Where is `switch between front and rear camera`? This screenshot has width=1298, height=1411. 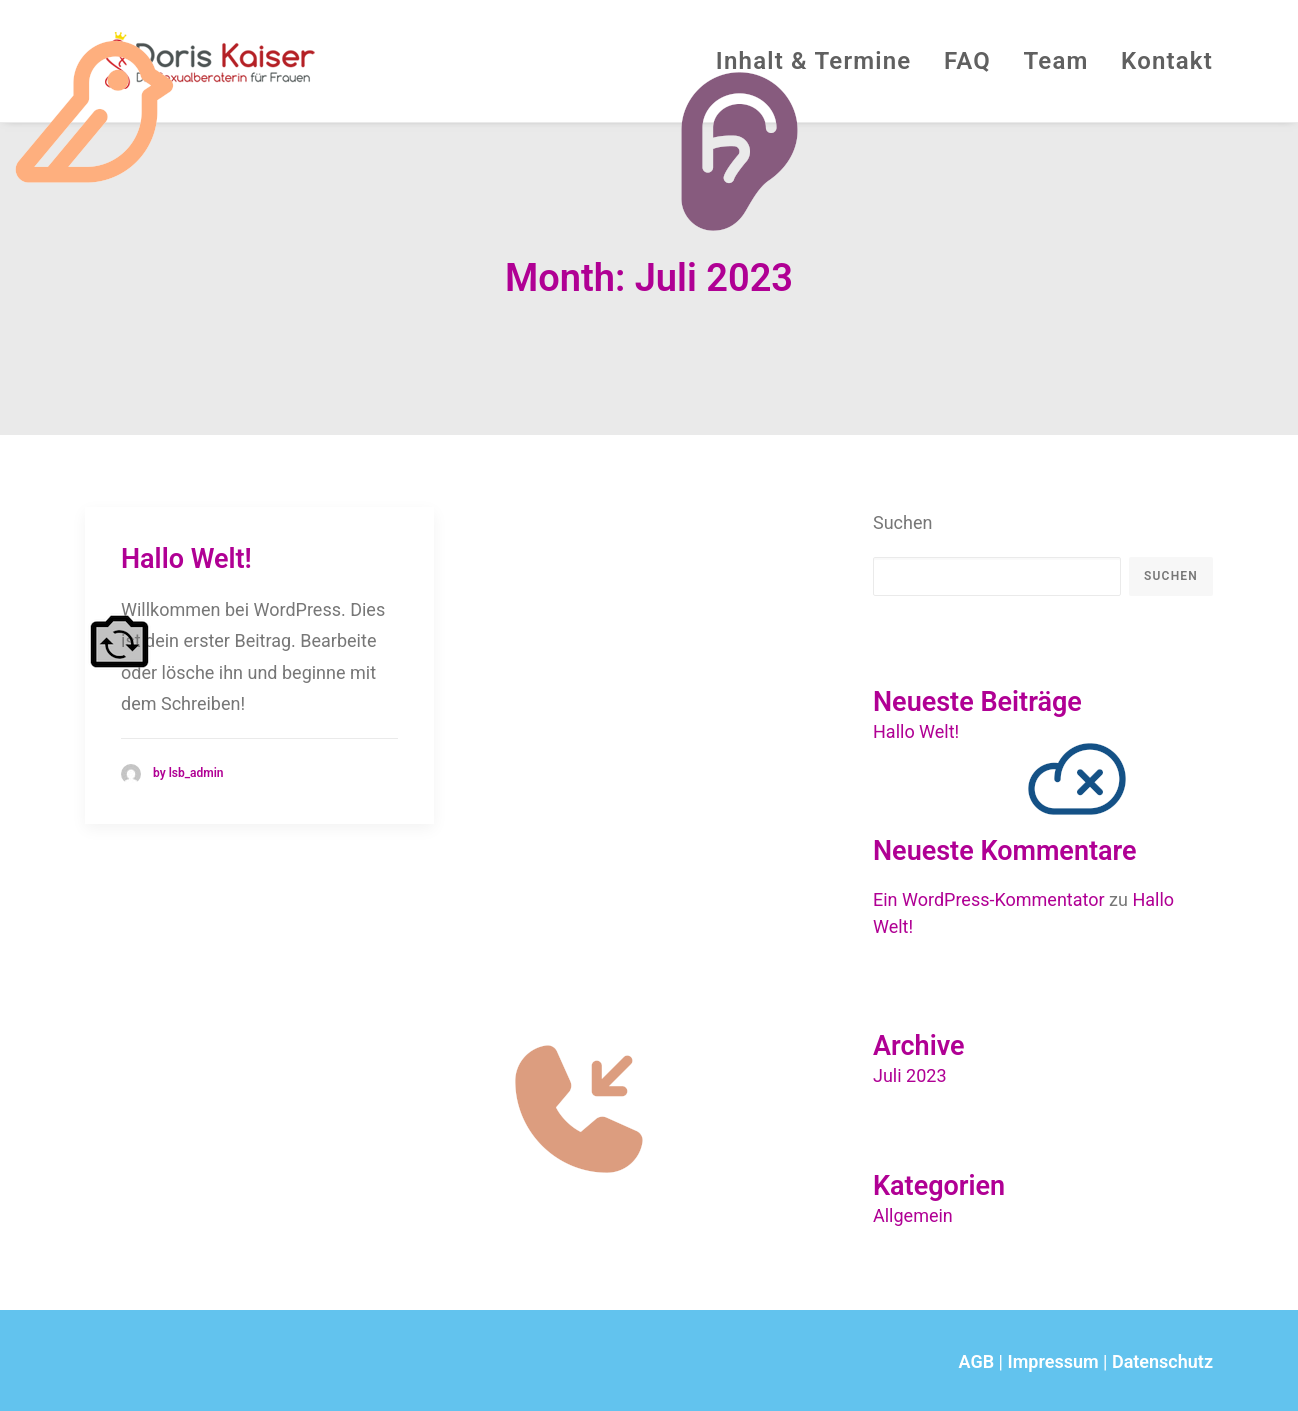
switch between front and rear camera is located at coordinates (119, 641).